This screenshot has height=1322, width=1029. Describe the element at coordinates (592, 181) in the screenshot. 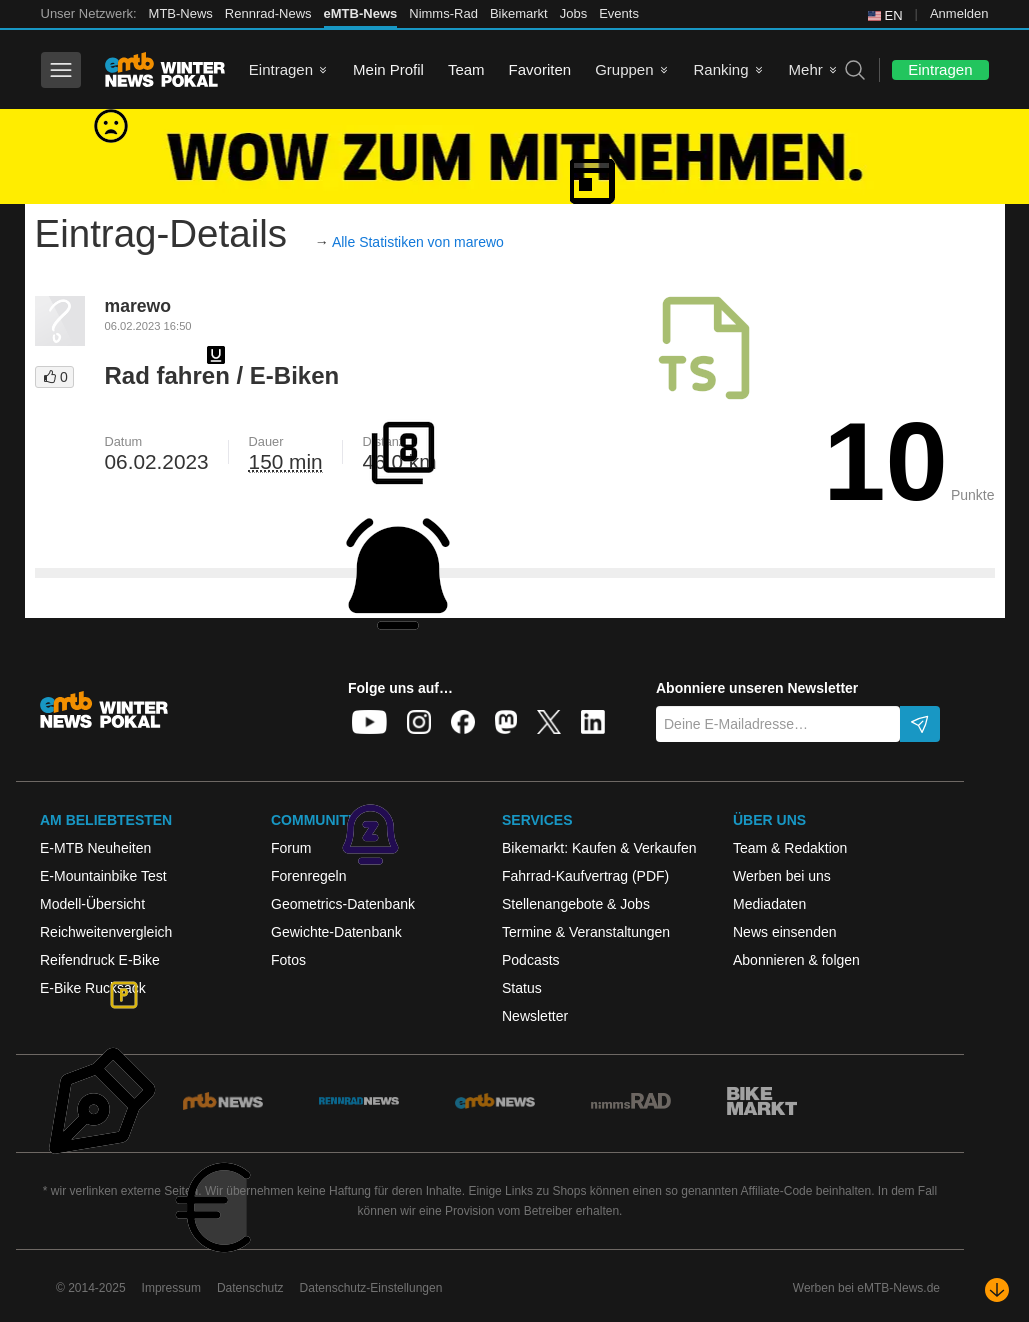

I see `view today's date or events` at that location.